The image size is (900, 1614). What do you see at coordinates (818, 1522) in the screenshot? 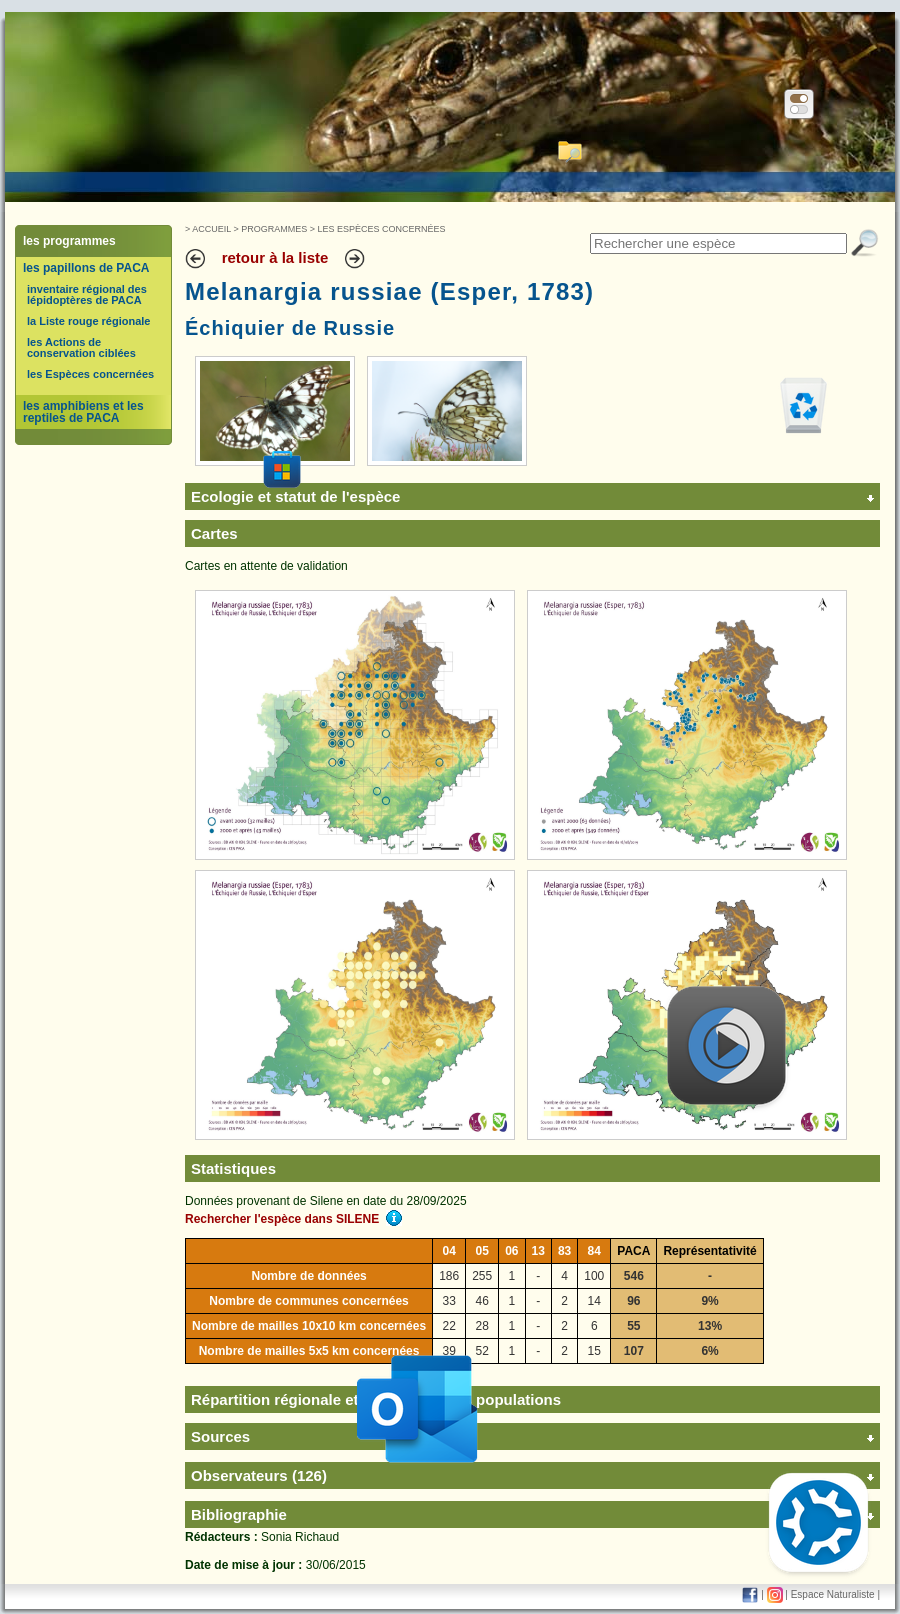
I see `launch kubuntu system settings` at bounding box center [818, 1522].